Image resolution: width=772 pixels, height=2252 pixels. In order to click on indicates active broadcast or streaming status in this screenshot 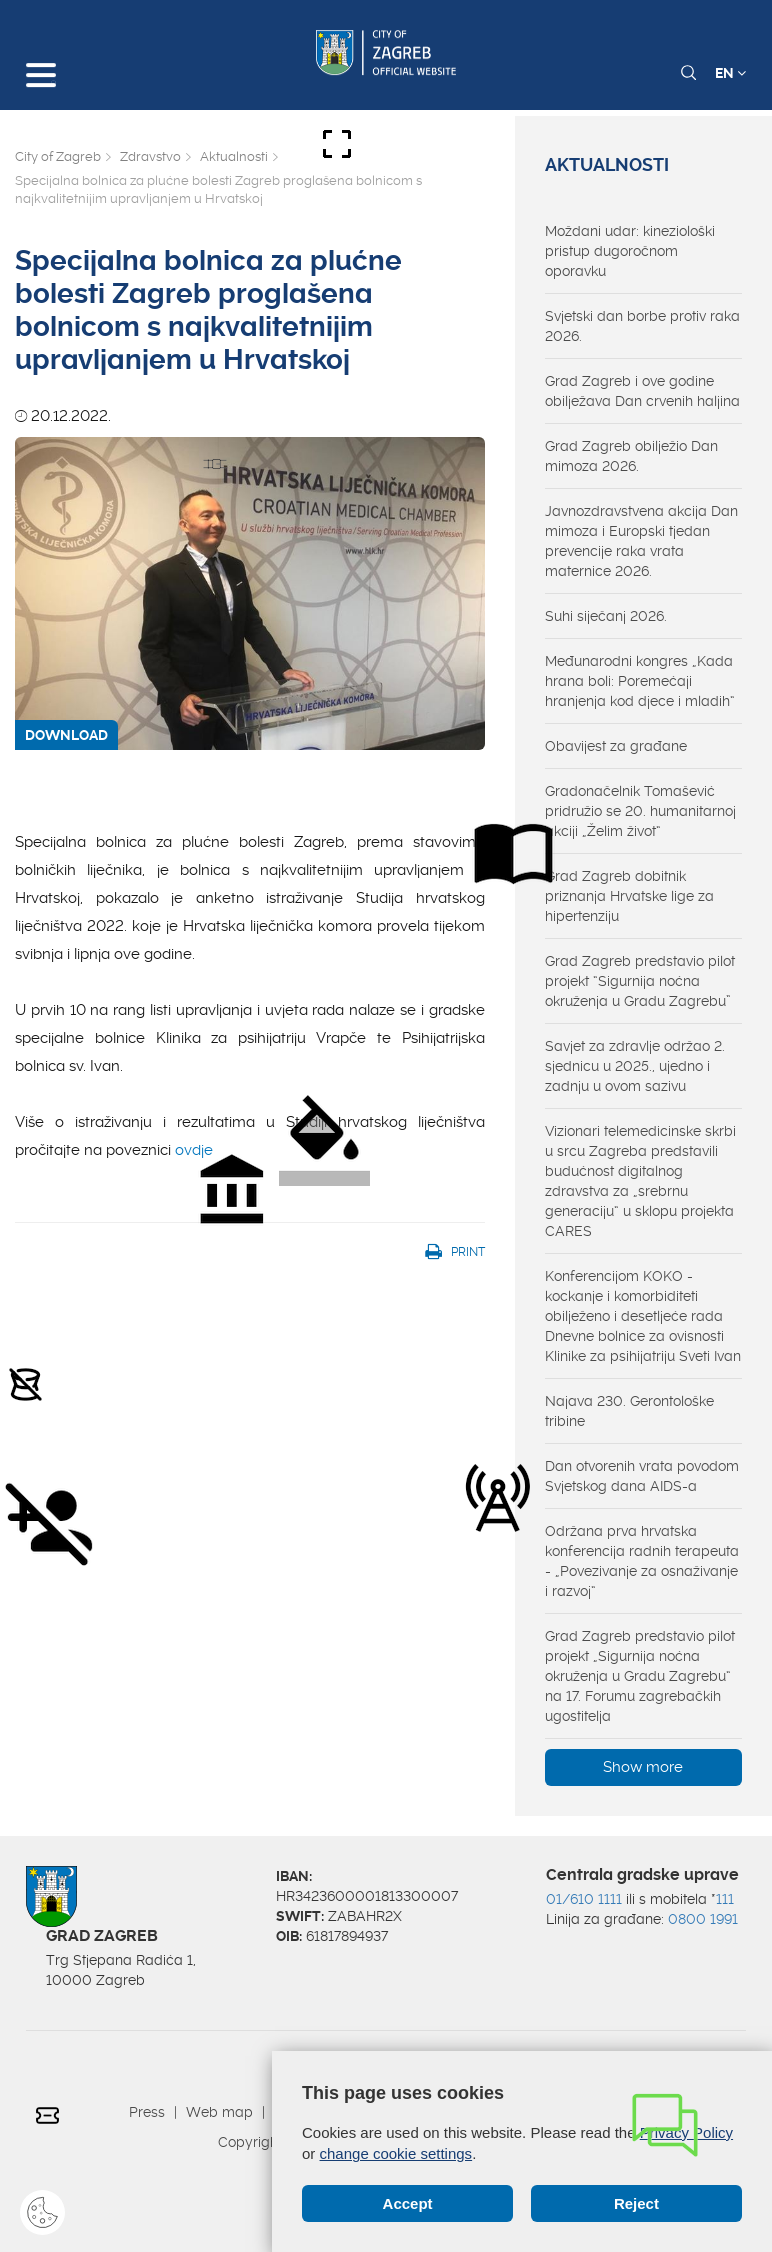, I will do `click(495, 1498)`.